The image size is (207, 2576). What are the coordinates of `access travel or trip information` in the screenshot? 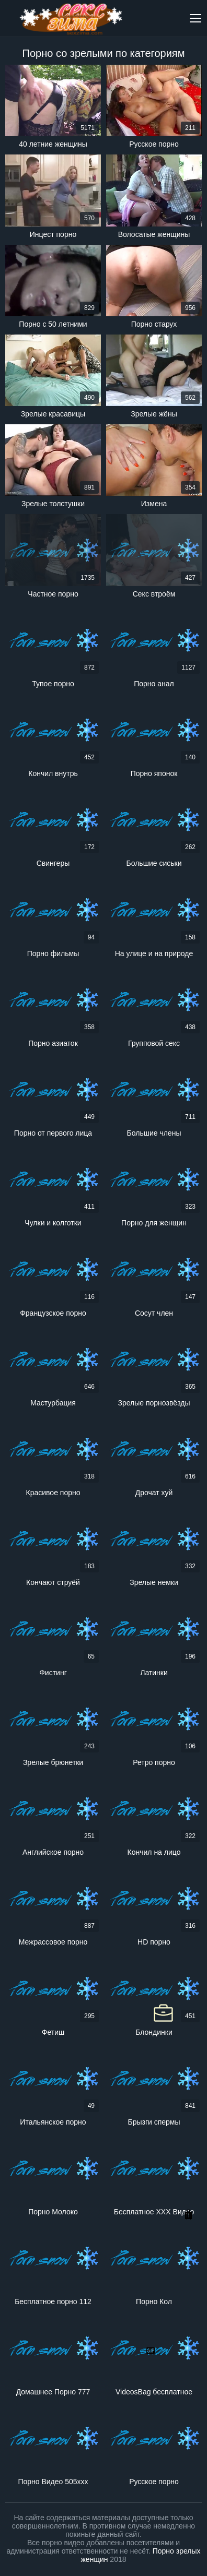 It's located at (188, 2214).